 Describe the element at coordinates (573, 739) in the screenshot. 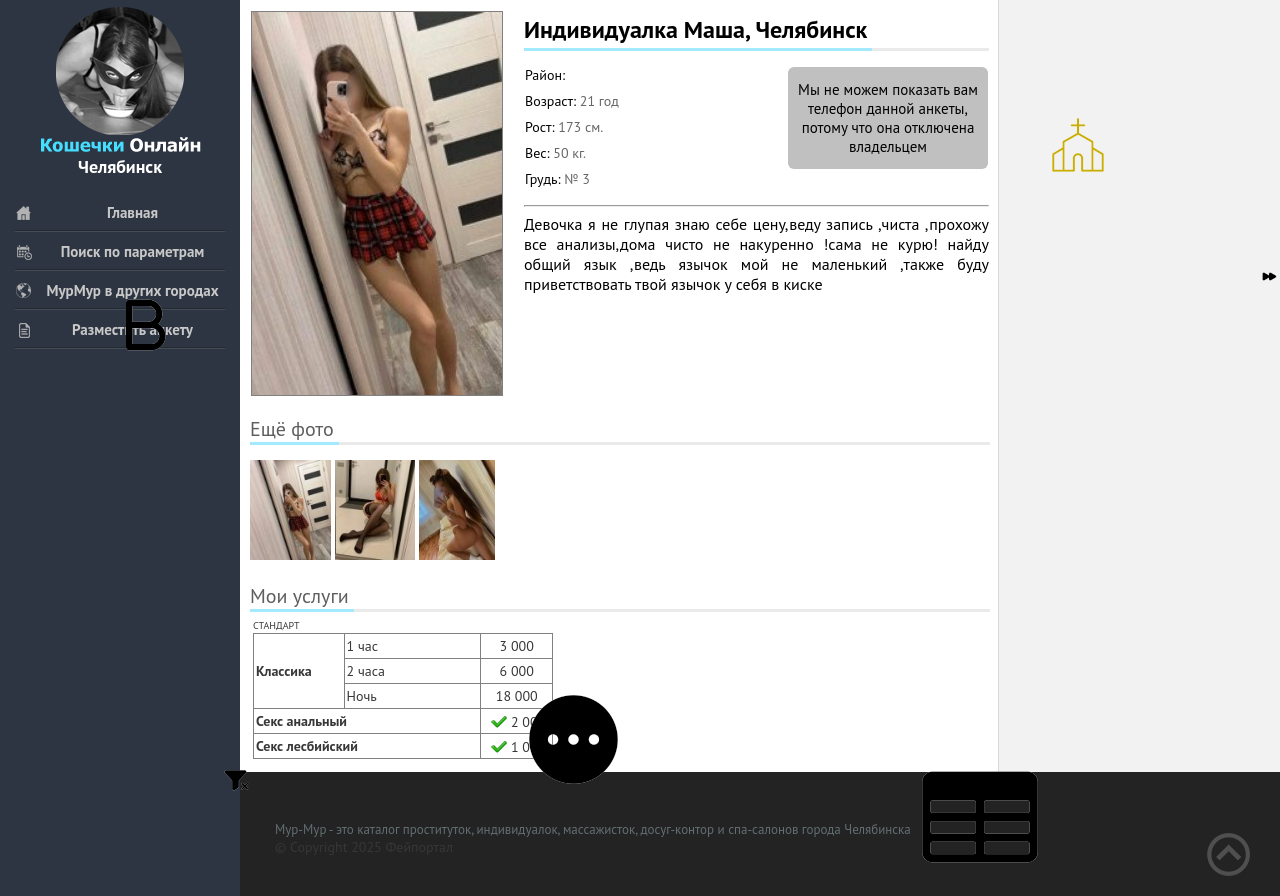

I see `access more options or actions` at that location.